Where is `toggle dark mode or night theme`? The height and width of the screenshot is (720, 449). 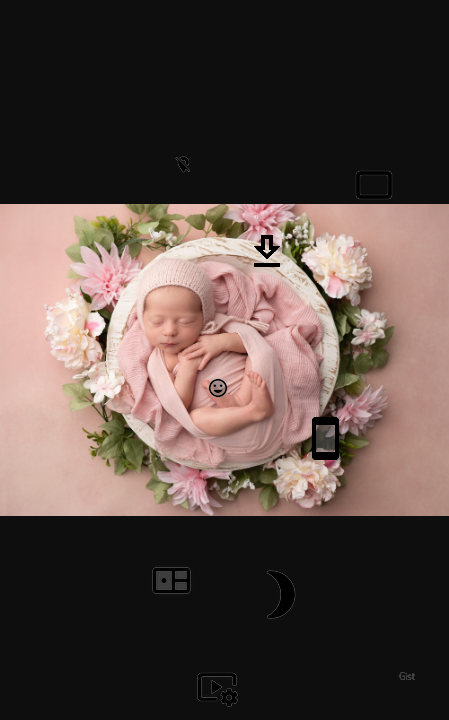
toggle dark mode or night theme is located at coordinates (278, 594).